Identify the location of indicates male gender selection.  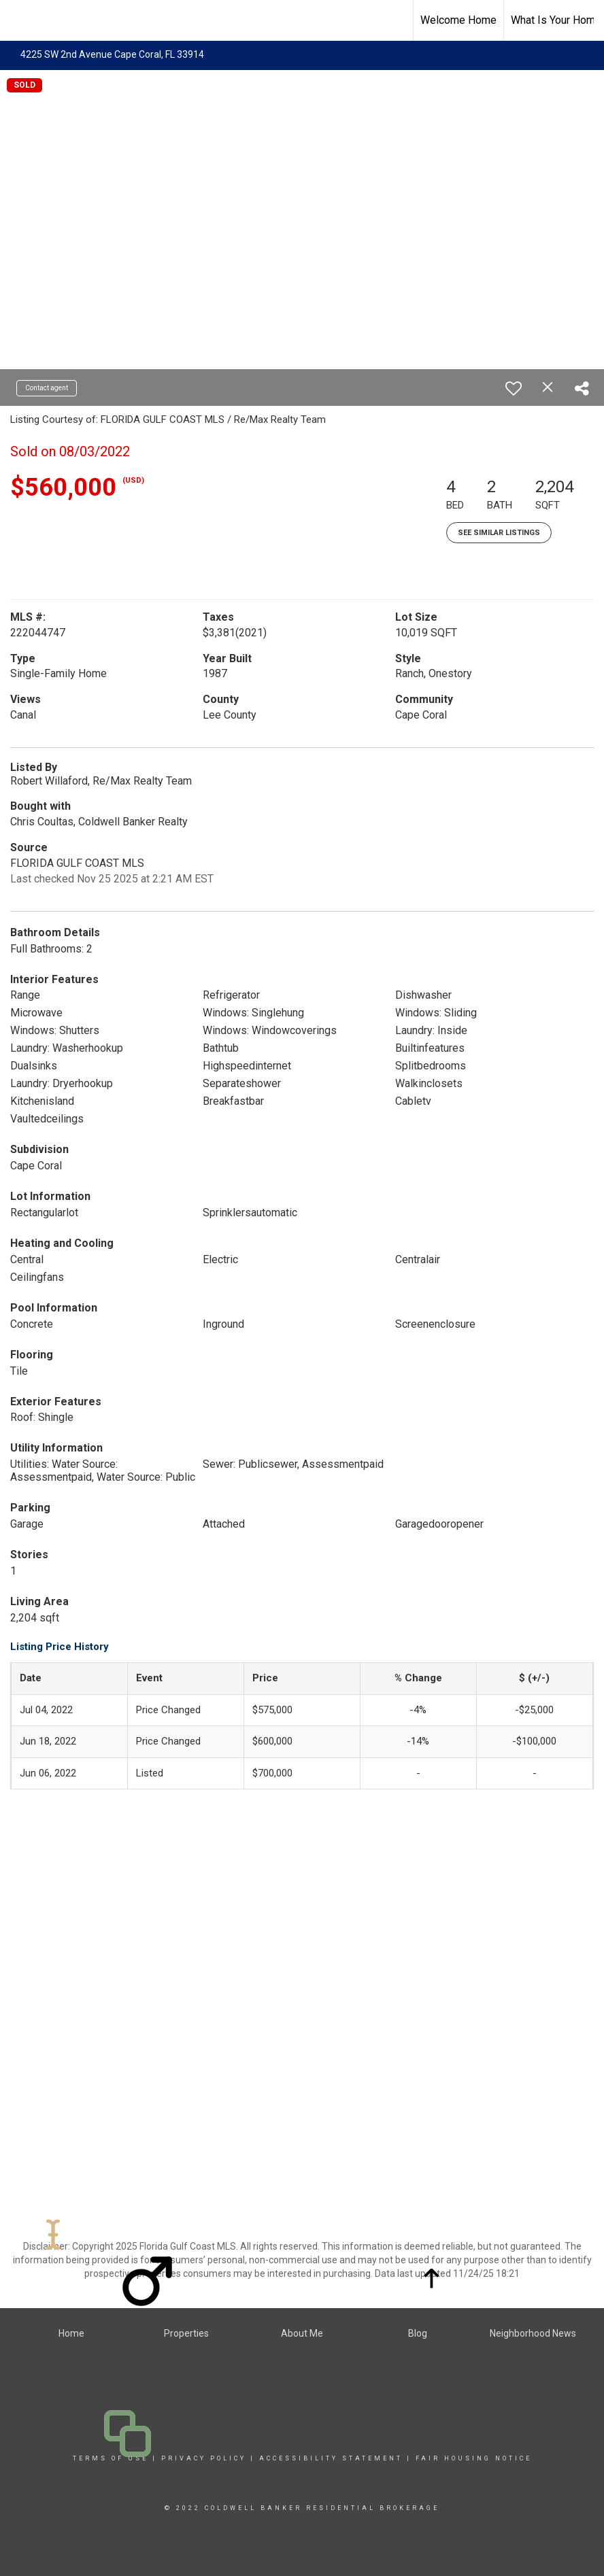
(147, 2281).